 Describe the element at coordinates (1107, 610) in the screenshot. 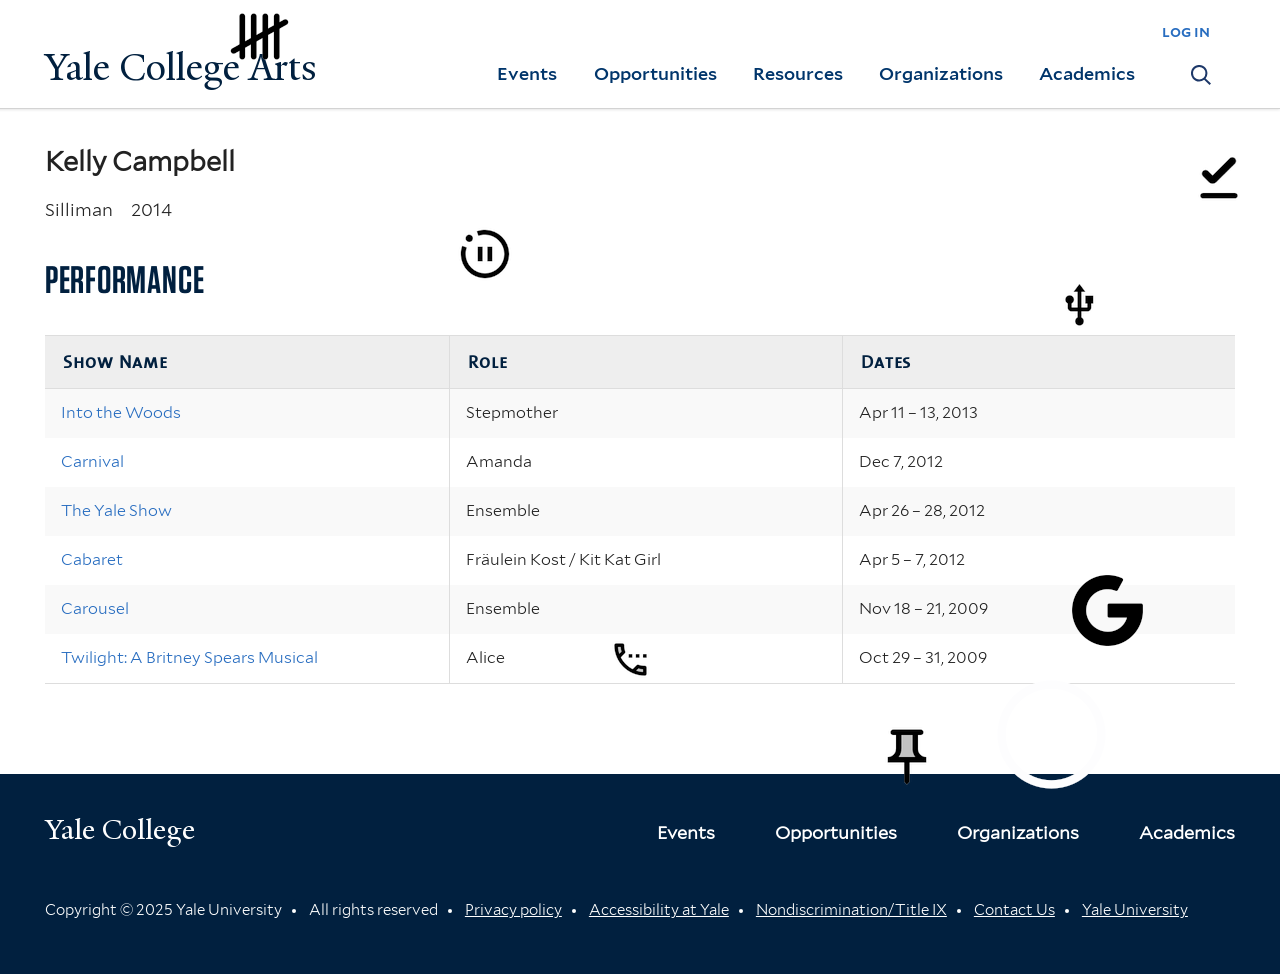

I see `sign in with Google` at that location.